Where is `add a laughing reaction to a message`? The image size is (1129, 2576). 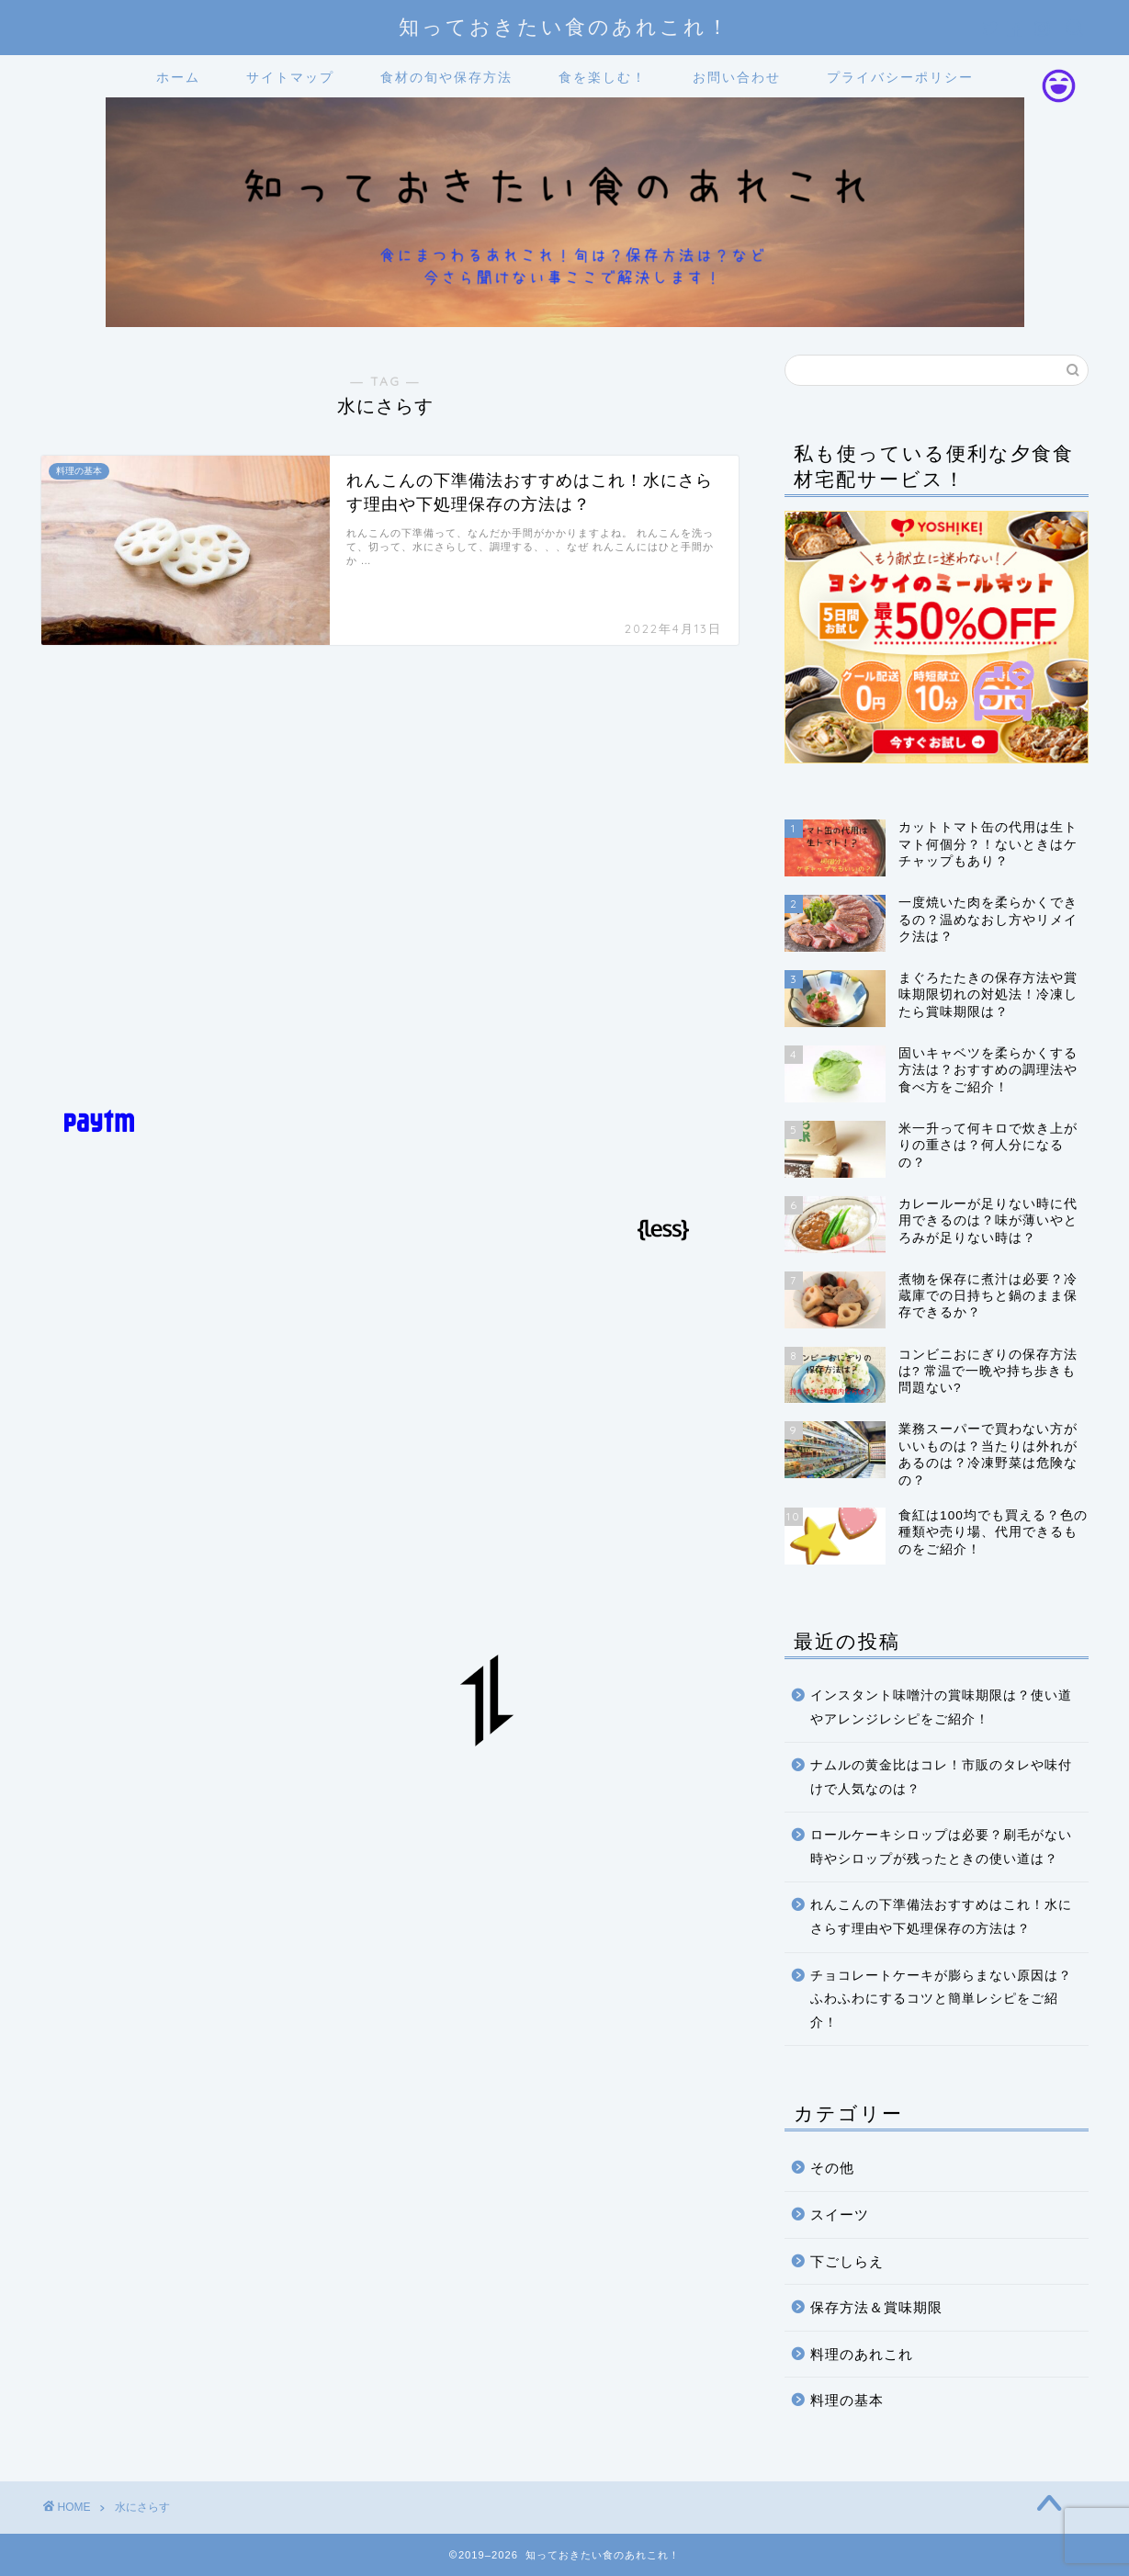 add a laughing reaction to a message is located at coordinates (1058, 85).